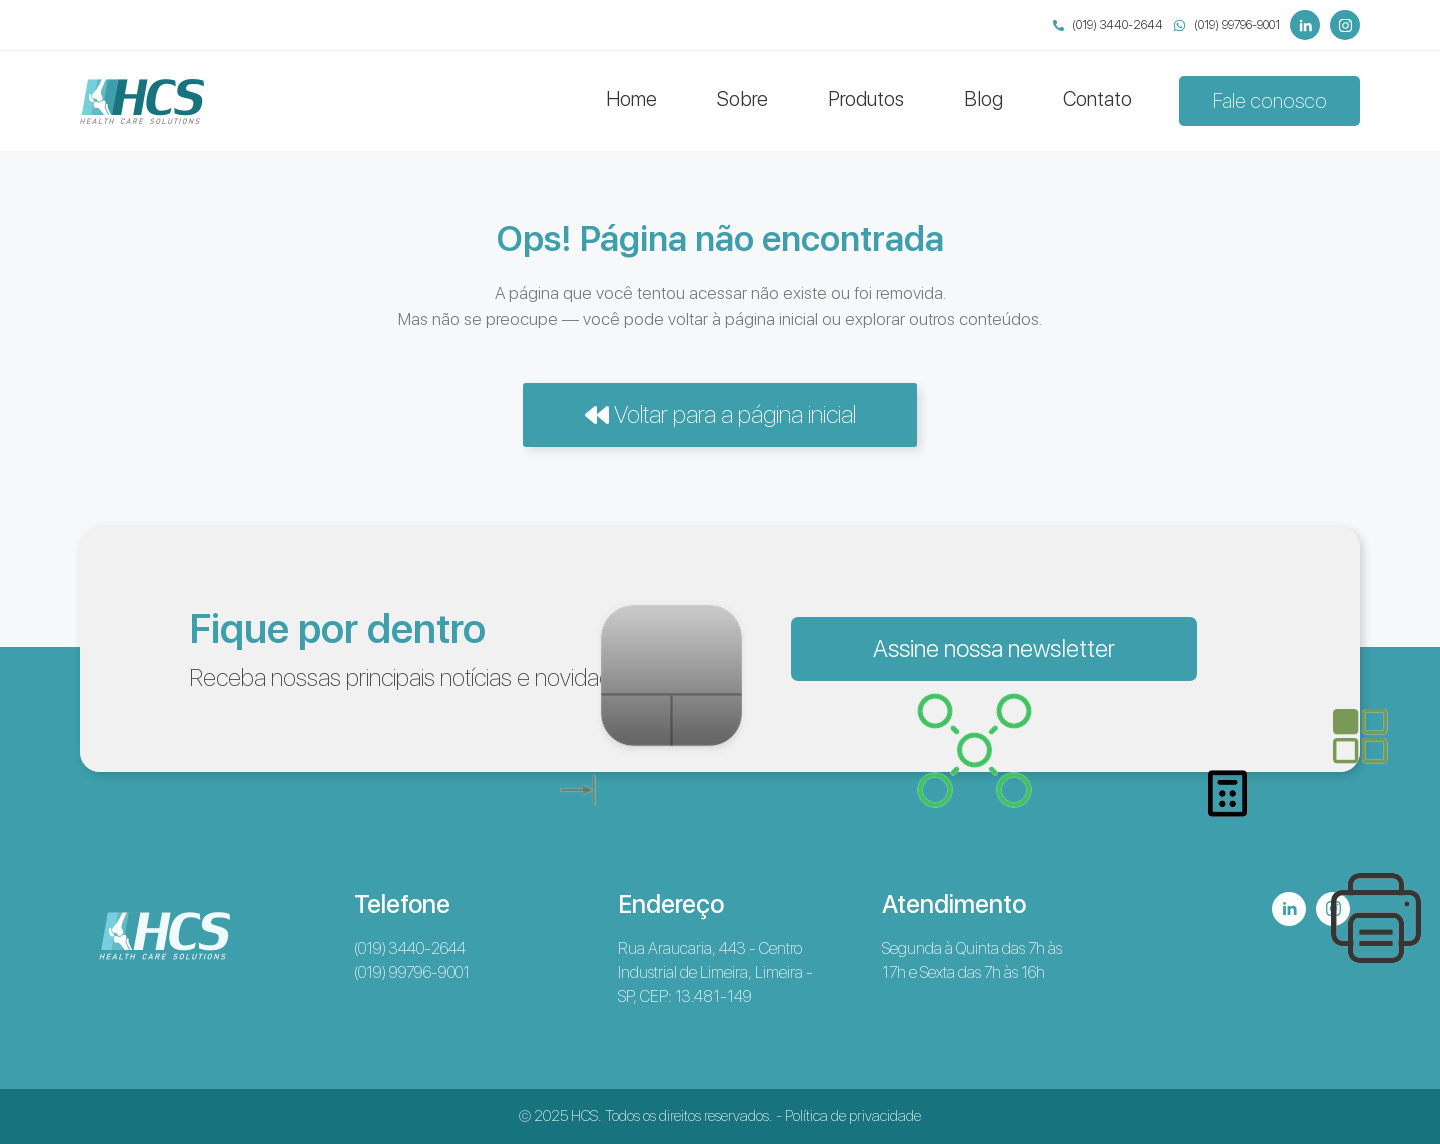 The width and height of the screenshot is (1440, 1144). What do you see at coordinates (578, 790) in the screenshot?
I see `jump to the last item in a list` at bounding box center [578, 790].